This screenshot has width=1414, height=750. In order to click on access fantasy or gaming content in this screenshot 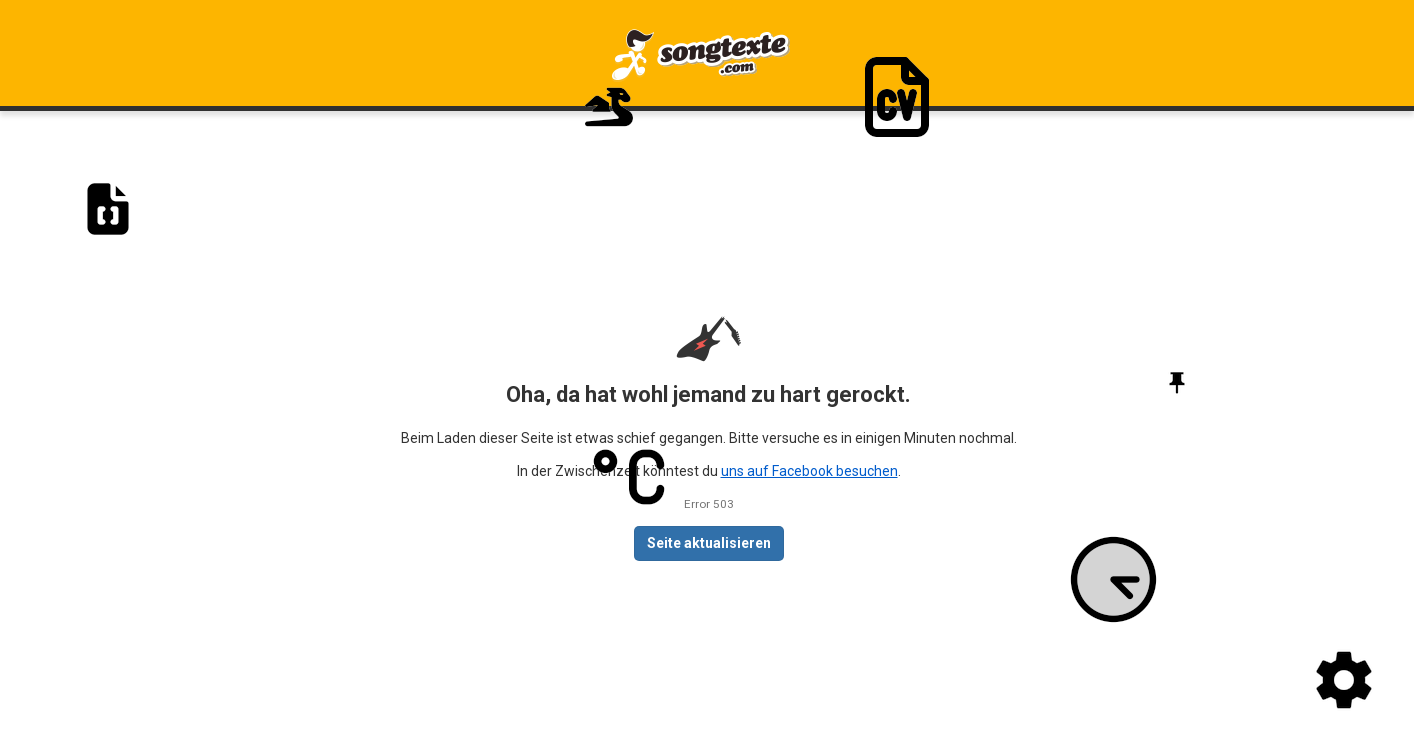, I will do `click(609, 107)`.